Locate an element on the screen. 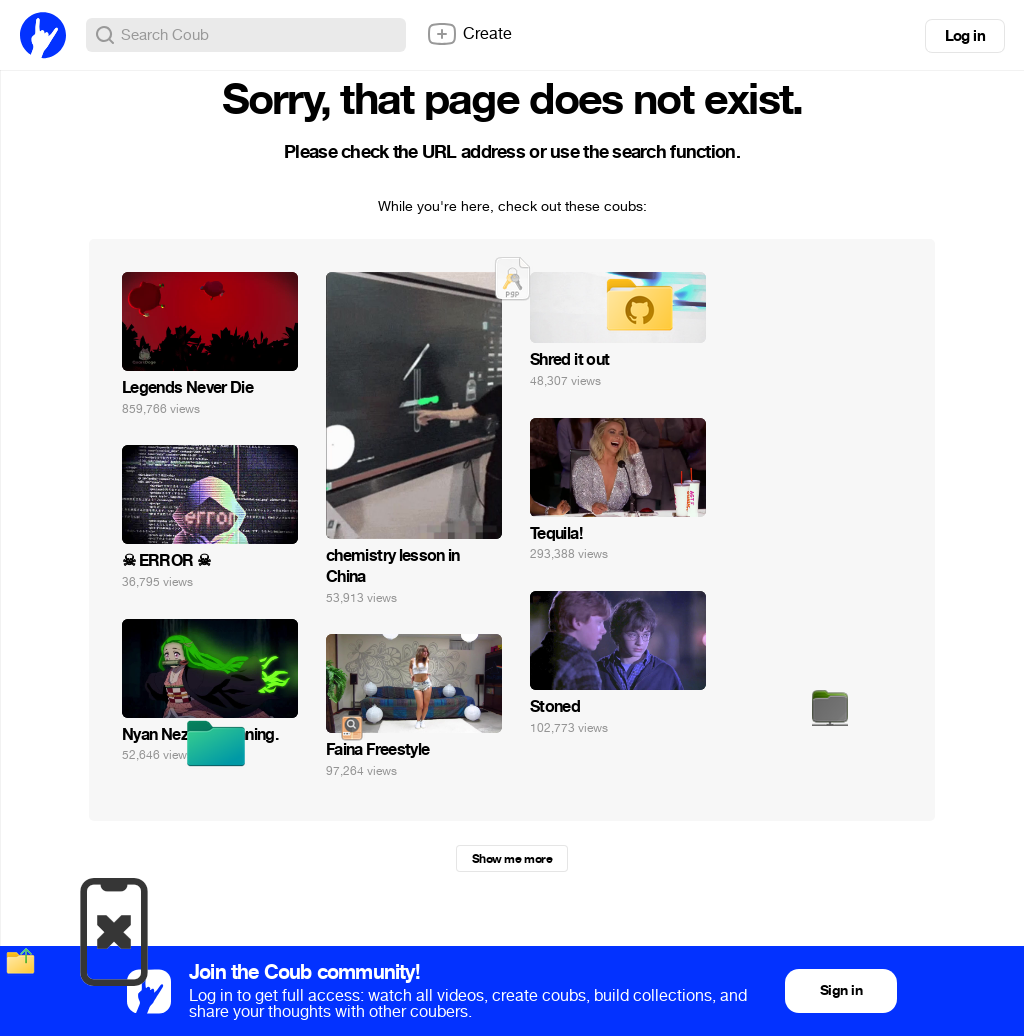 This screenshot has height=1036, width=1024. upload files to a location-based folder is located at coordinates (20, 963).